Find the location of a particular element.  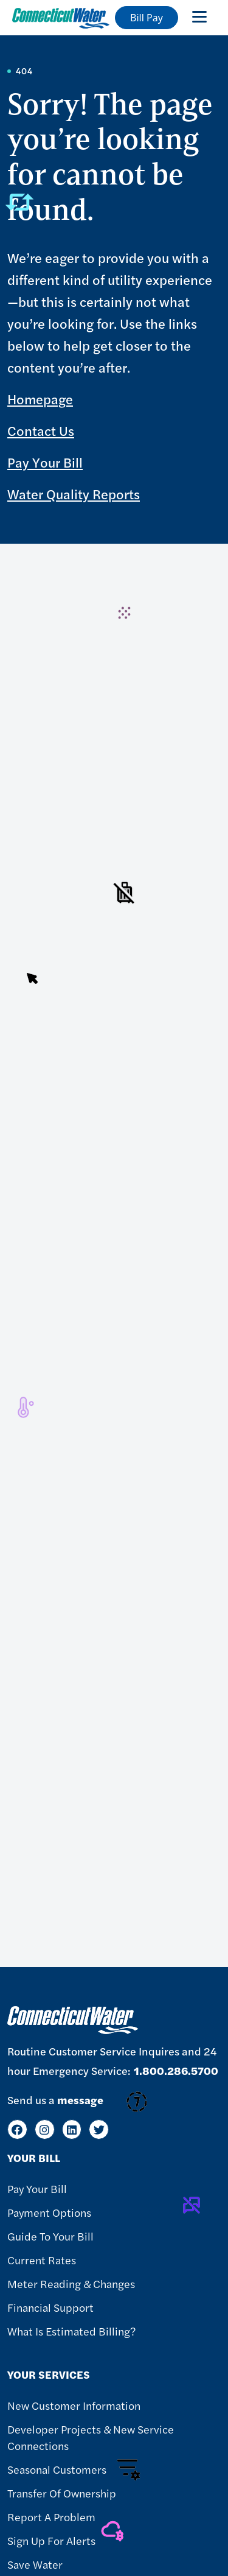

mute or disable message notifications is located at coordinates (192, 2205).